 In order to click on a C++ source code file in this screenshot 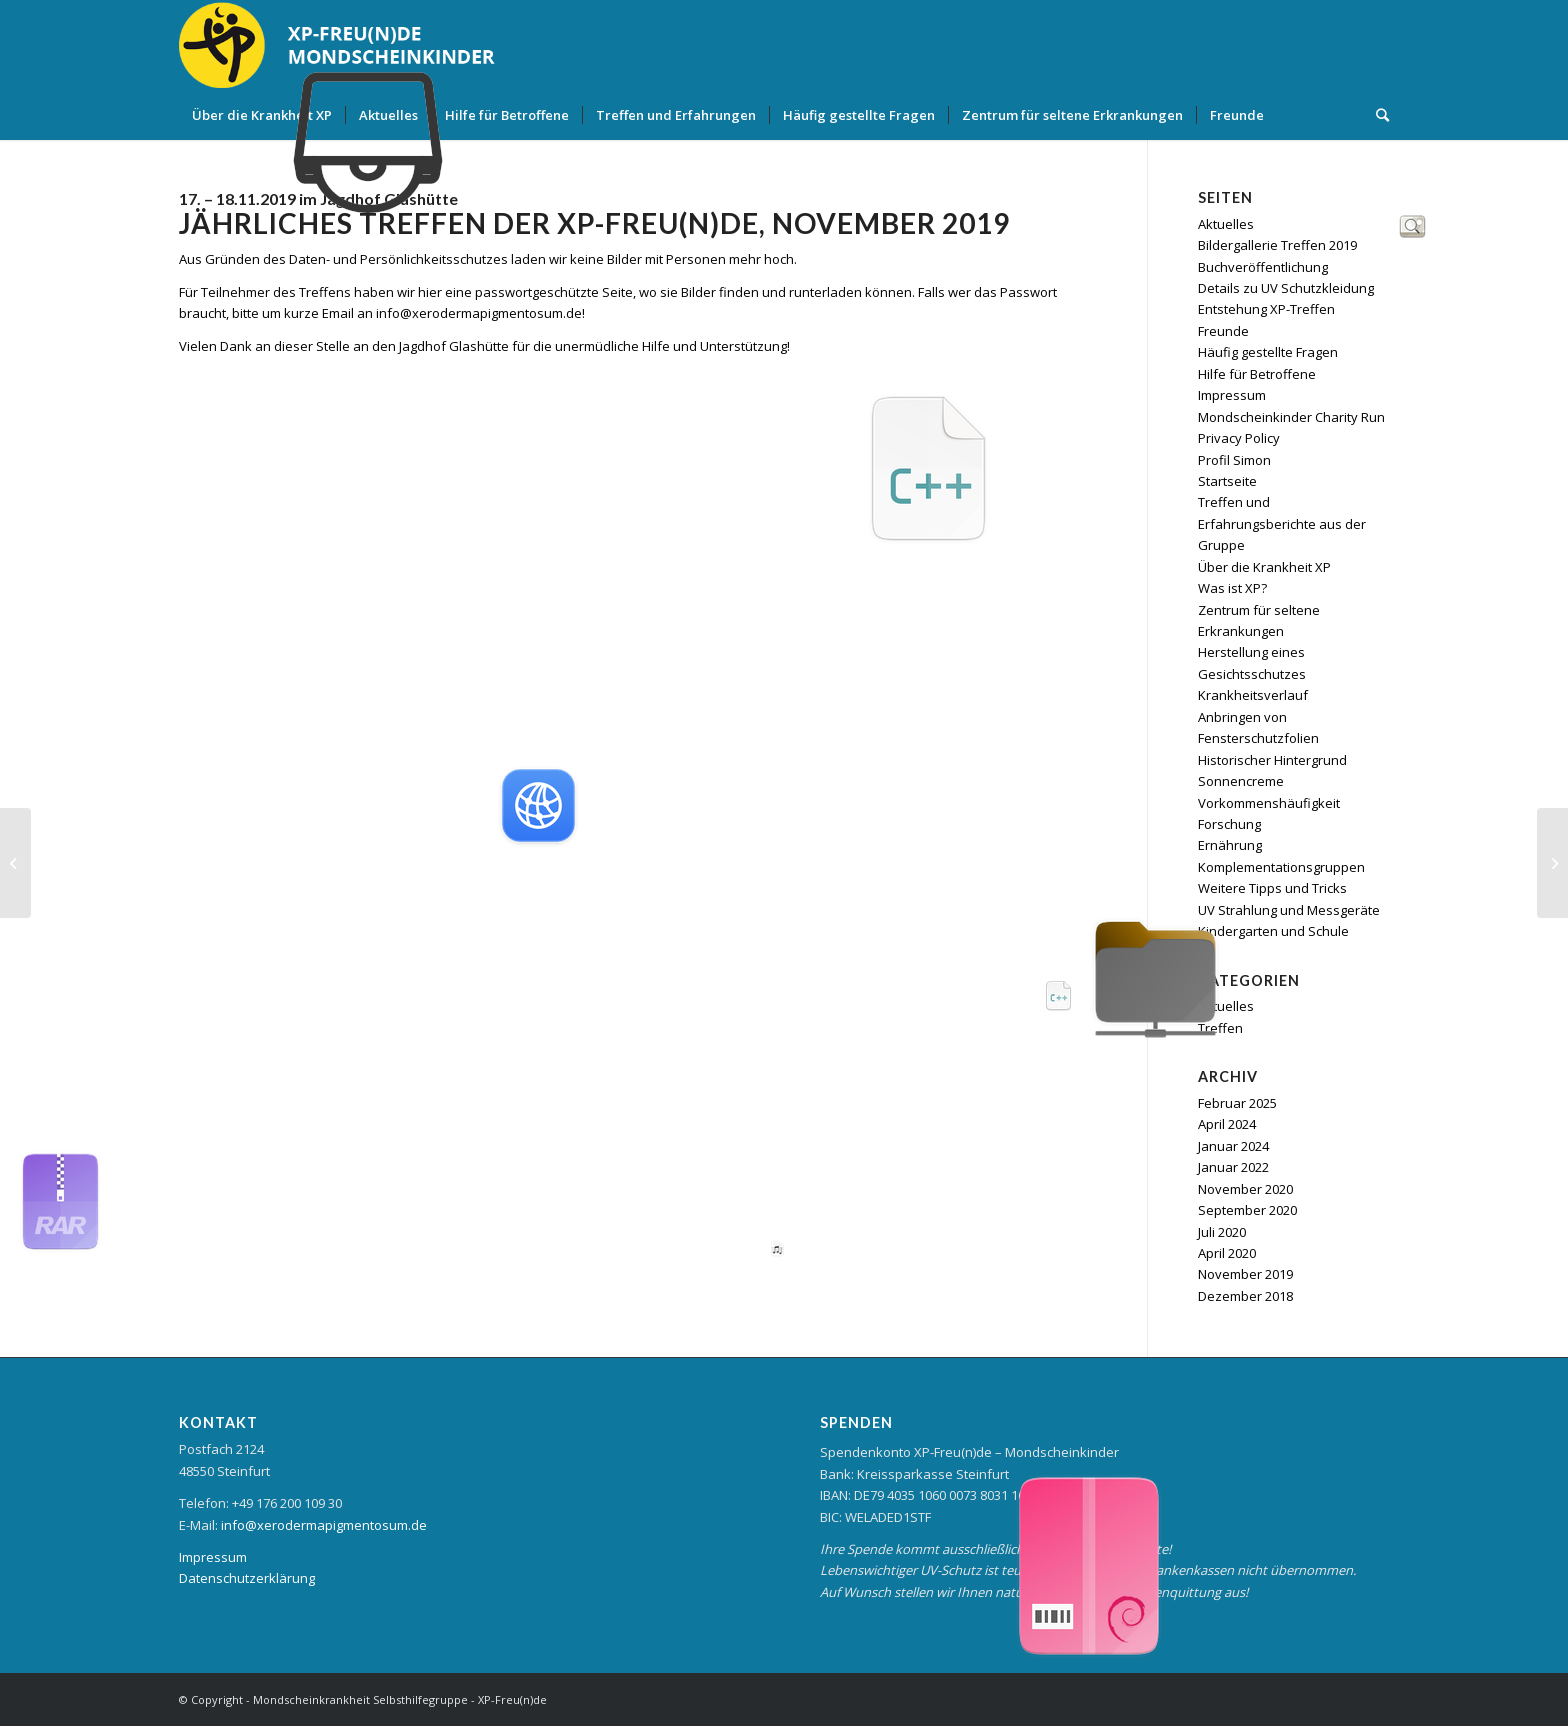, I will do `click(928, 468)`.